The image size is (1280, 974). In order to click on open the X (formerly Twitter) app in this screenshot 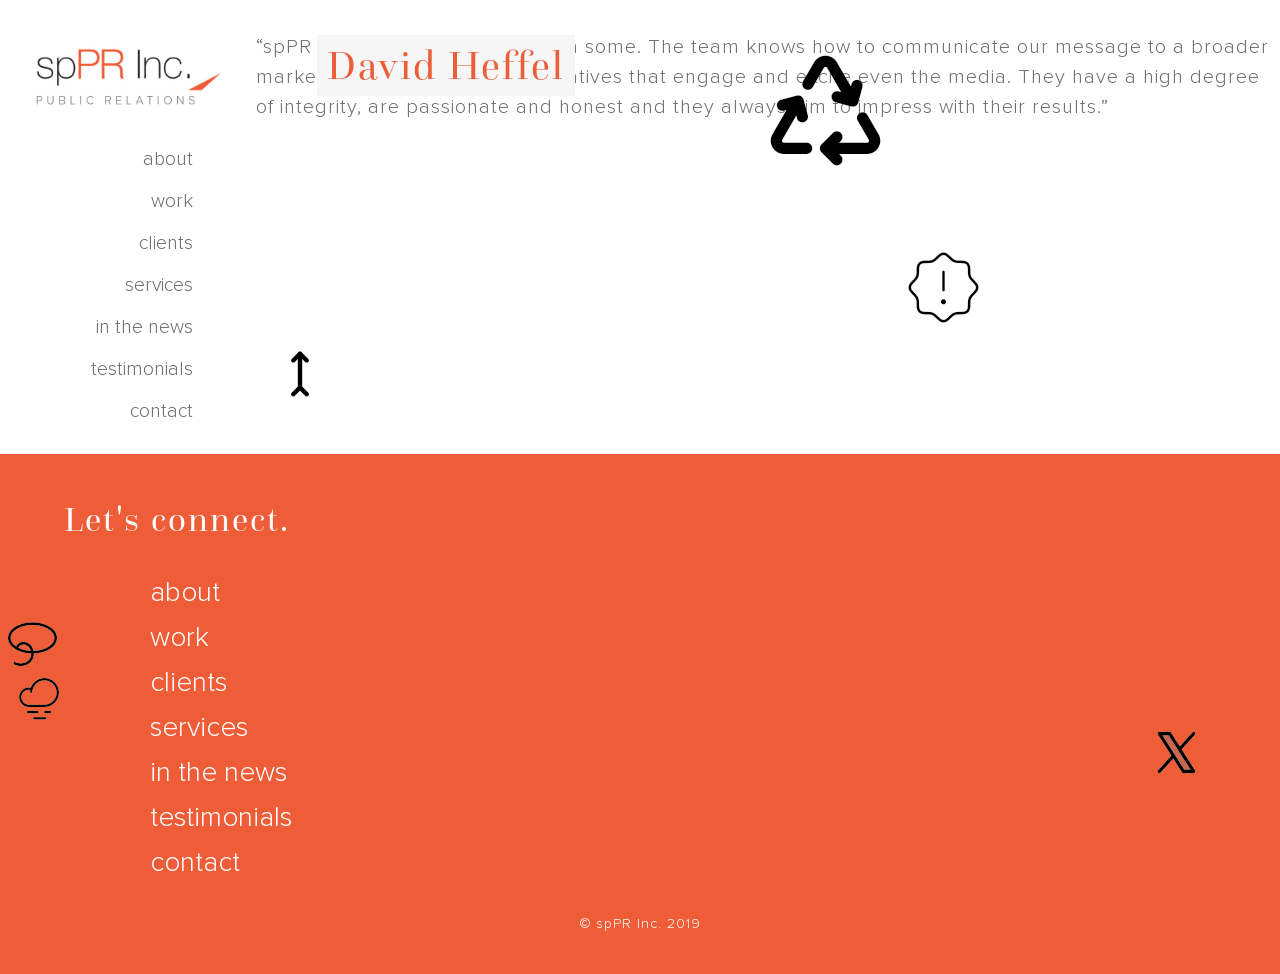, I will do `click(1176, 752)`.